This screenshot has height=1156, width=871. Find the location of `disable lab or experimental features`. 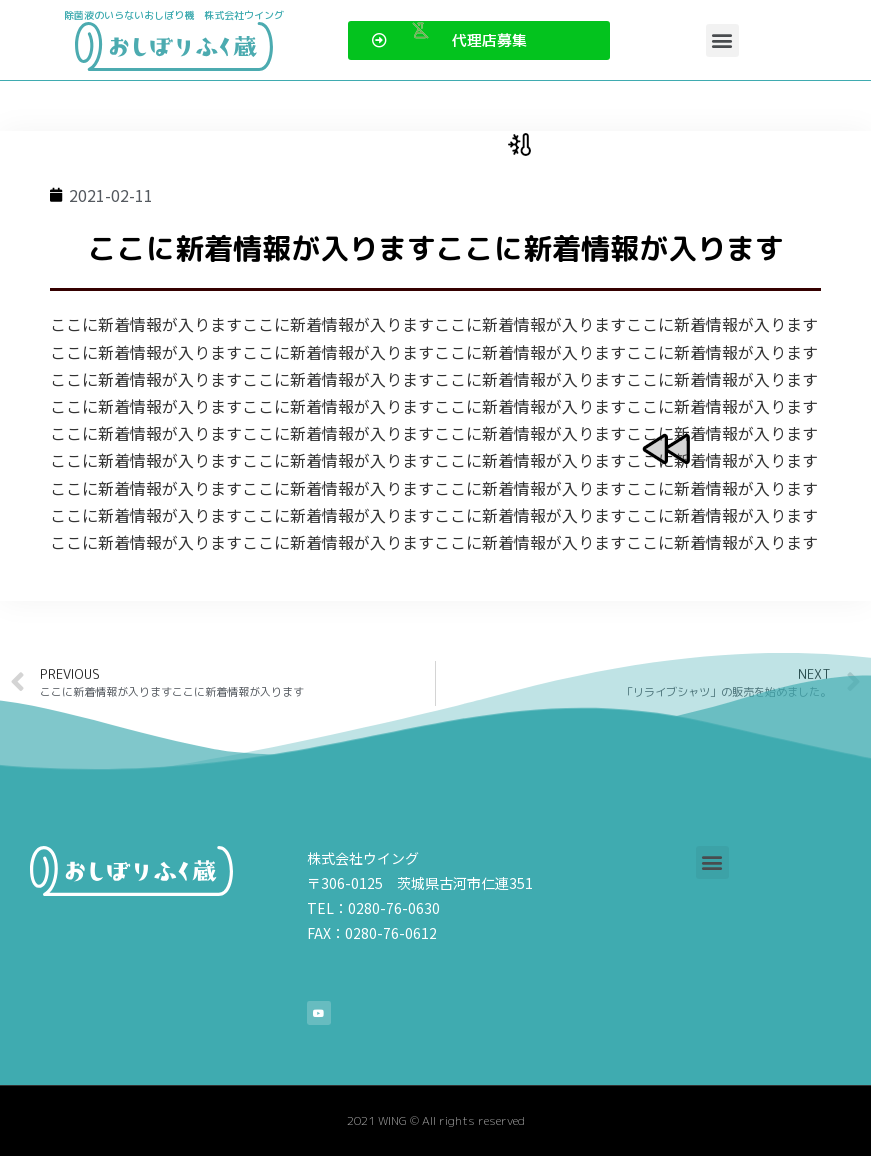

disable lab or experimental features is located at coordinates (420, 30).